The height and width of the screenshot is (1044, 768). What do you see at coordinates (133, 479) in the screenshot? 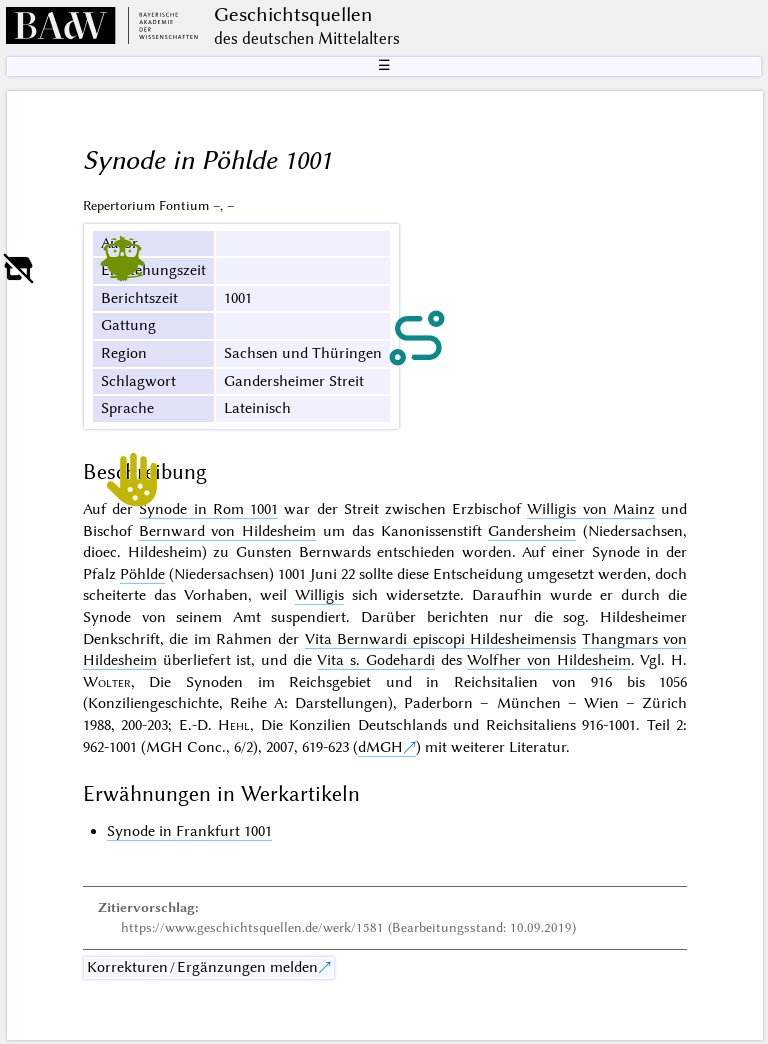
I see `indicates a skin condition or allergy warning` at bounding box center [133, 479].